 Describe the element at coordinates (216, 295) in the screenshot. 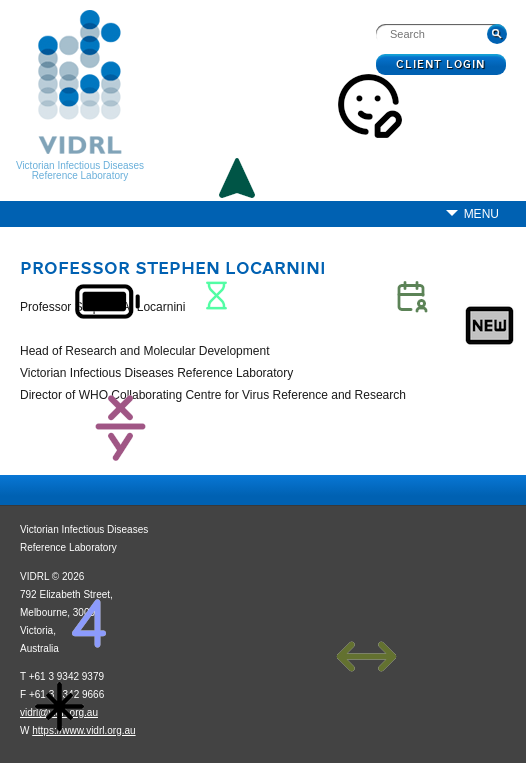

I see `indicates a process is waiting or pending` at that location.